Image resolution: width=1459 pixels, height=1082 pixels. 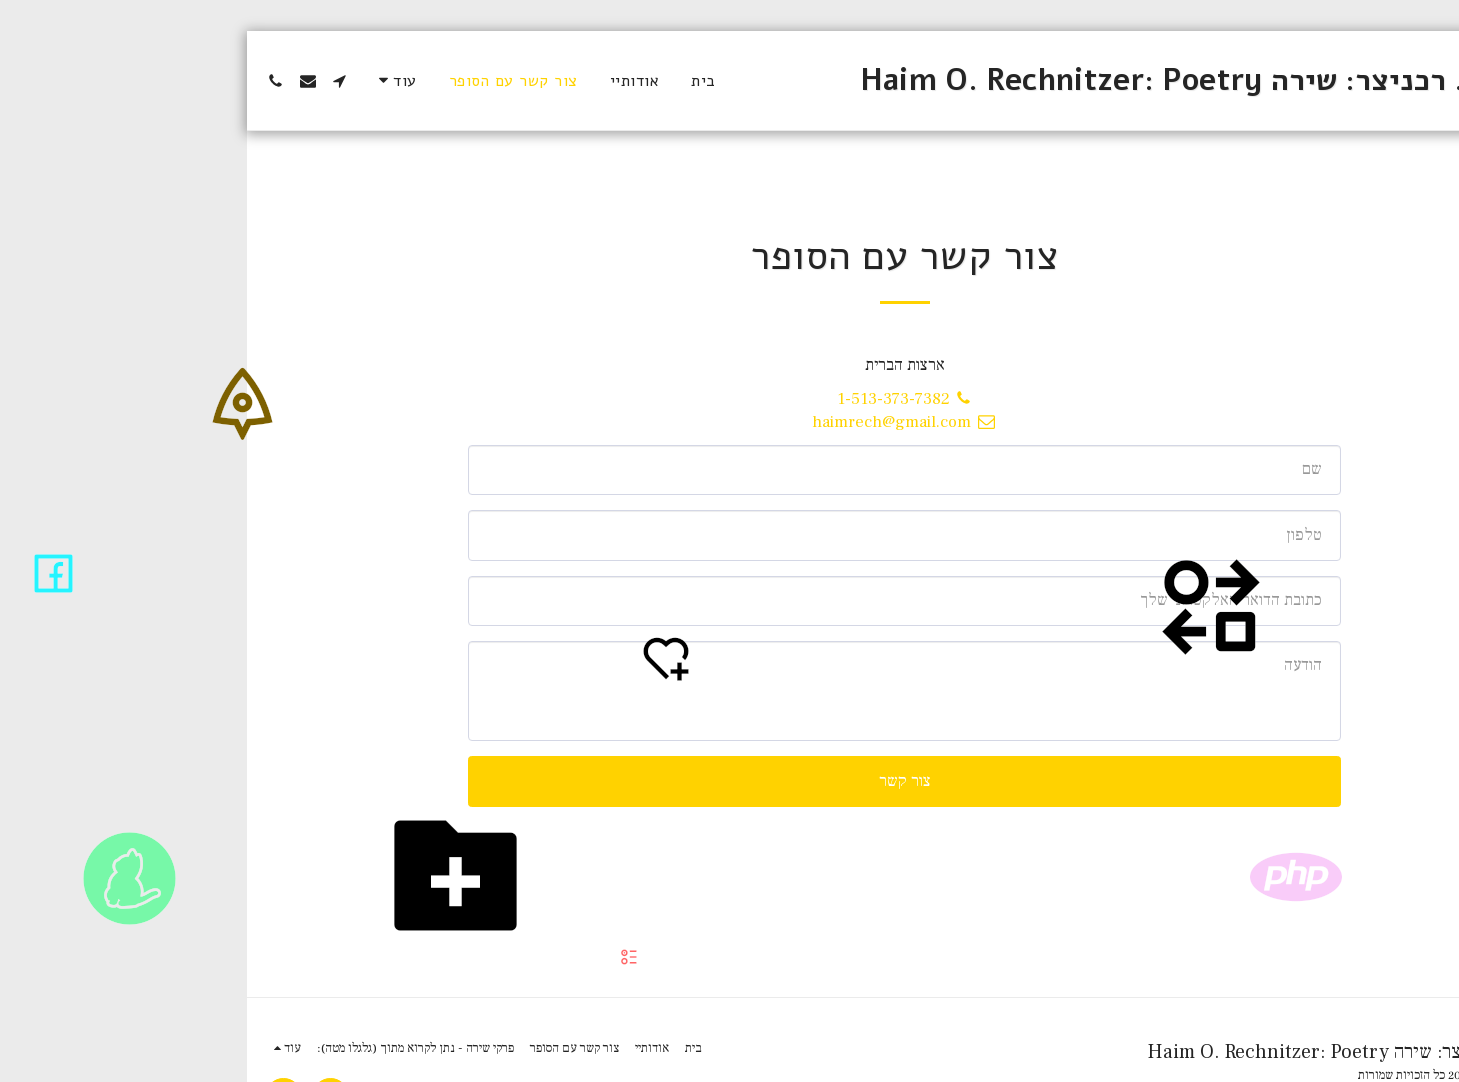 I want to click on connect with Facebook, so click(x=53, y=573).